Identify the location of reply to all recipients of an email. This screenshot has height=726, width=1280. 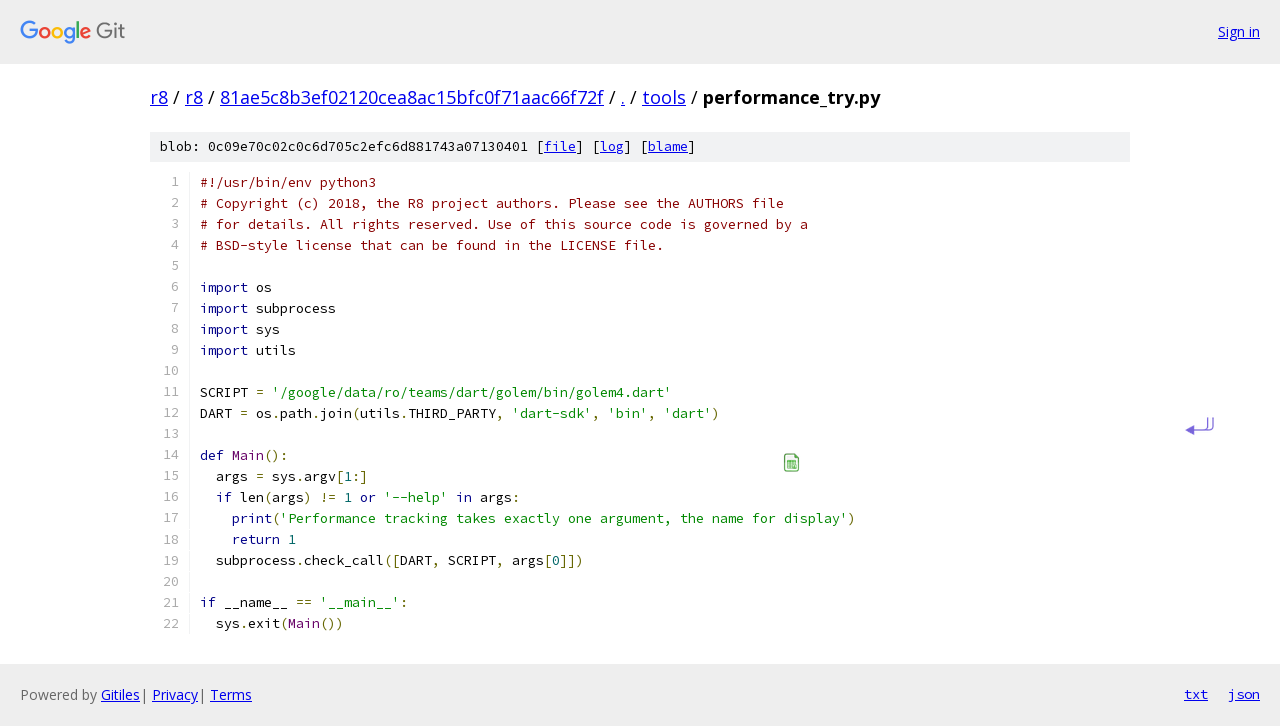
(1199, 424).